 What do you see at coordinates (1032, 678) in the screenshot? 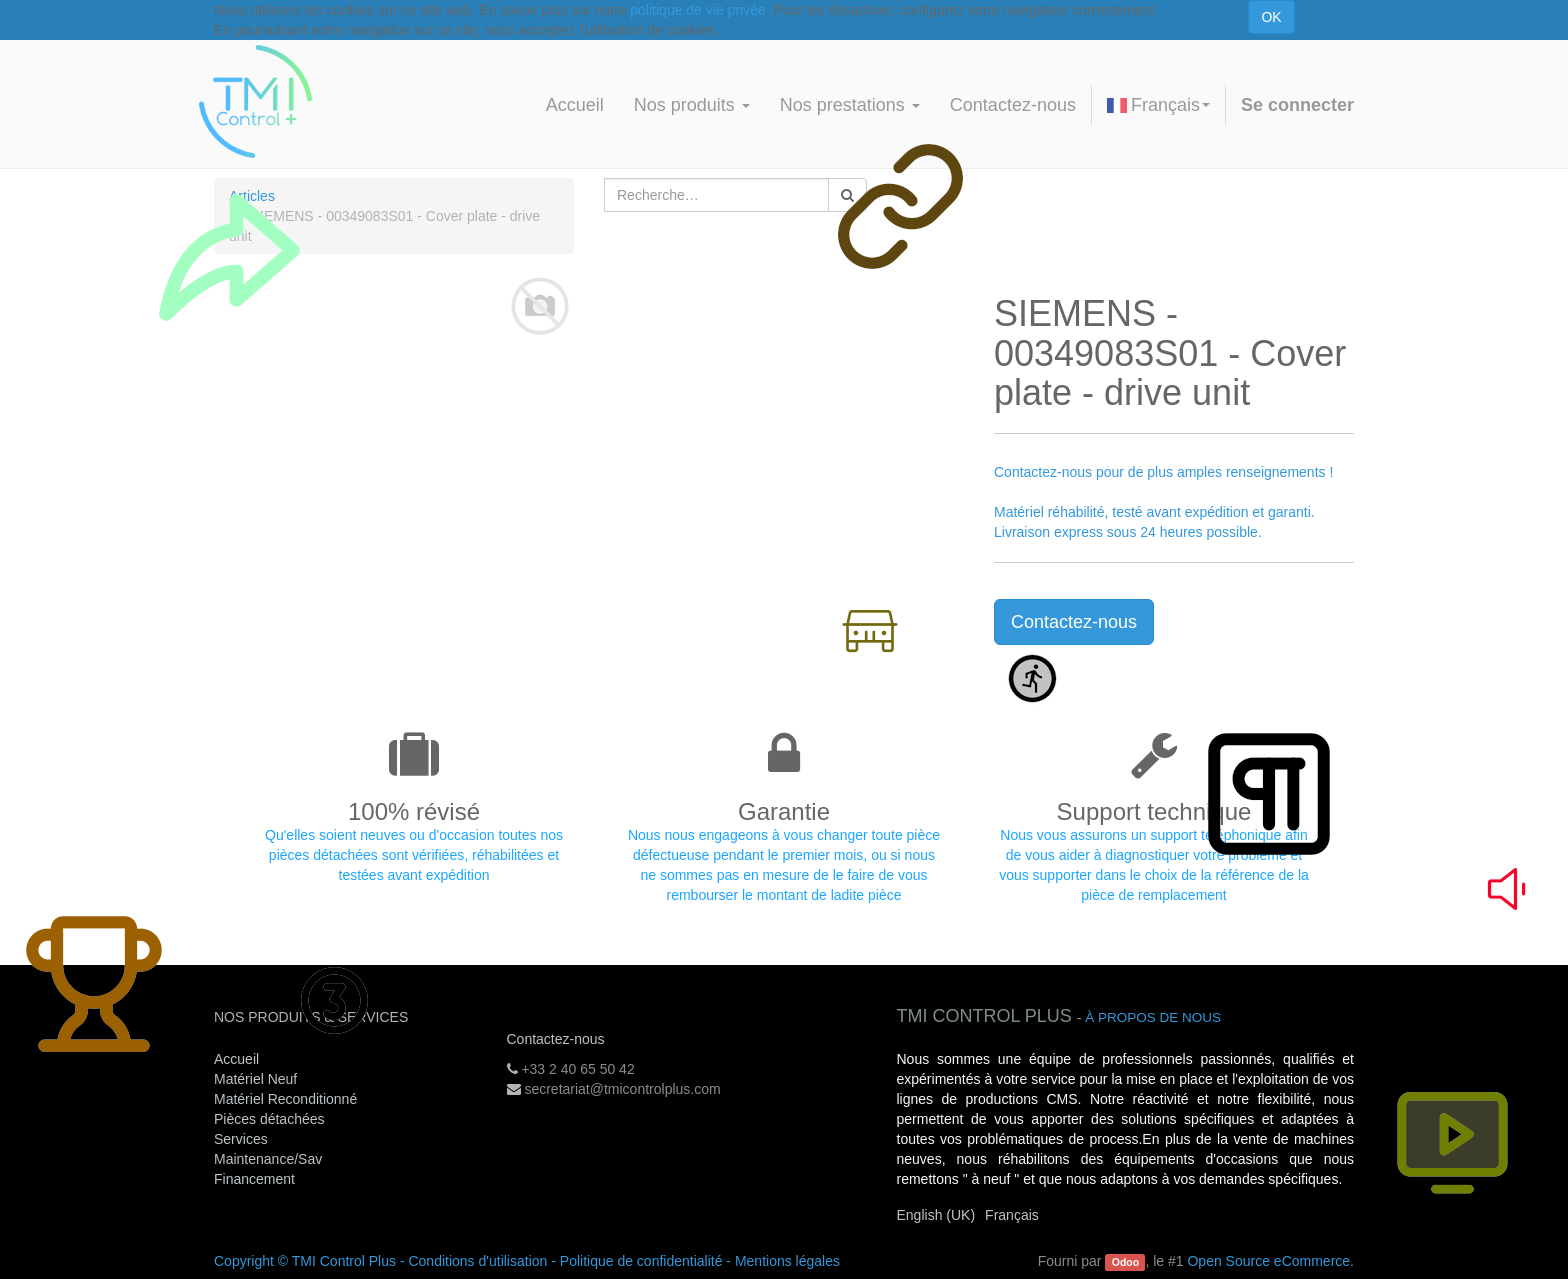
I see `access running or jogging routes` at bounding box center [1032, 678].